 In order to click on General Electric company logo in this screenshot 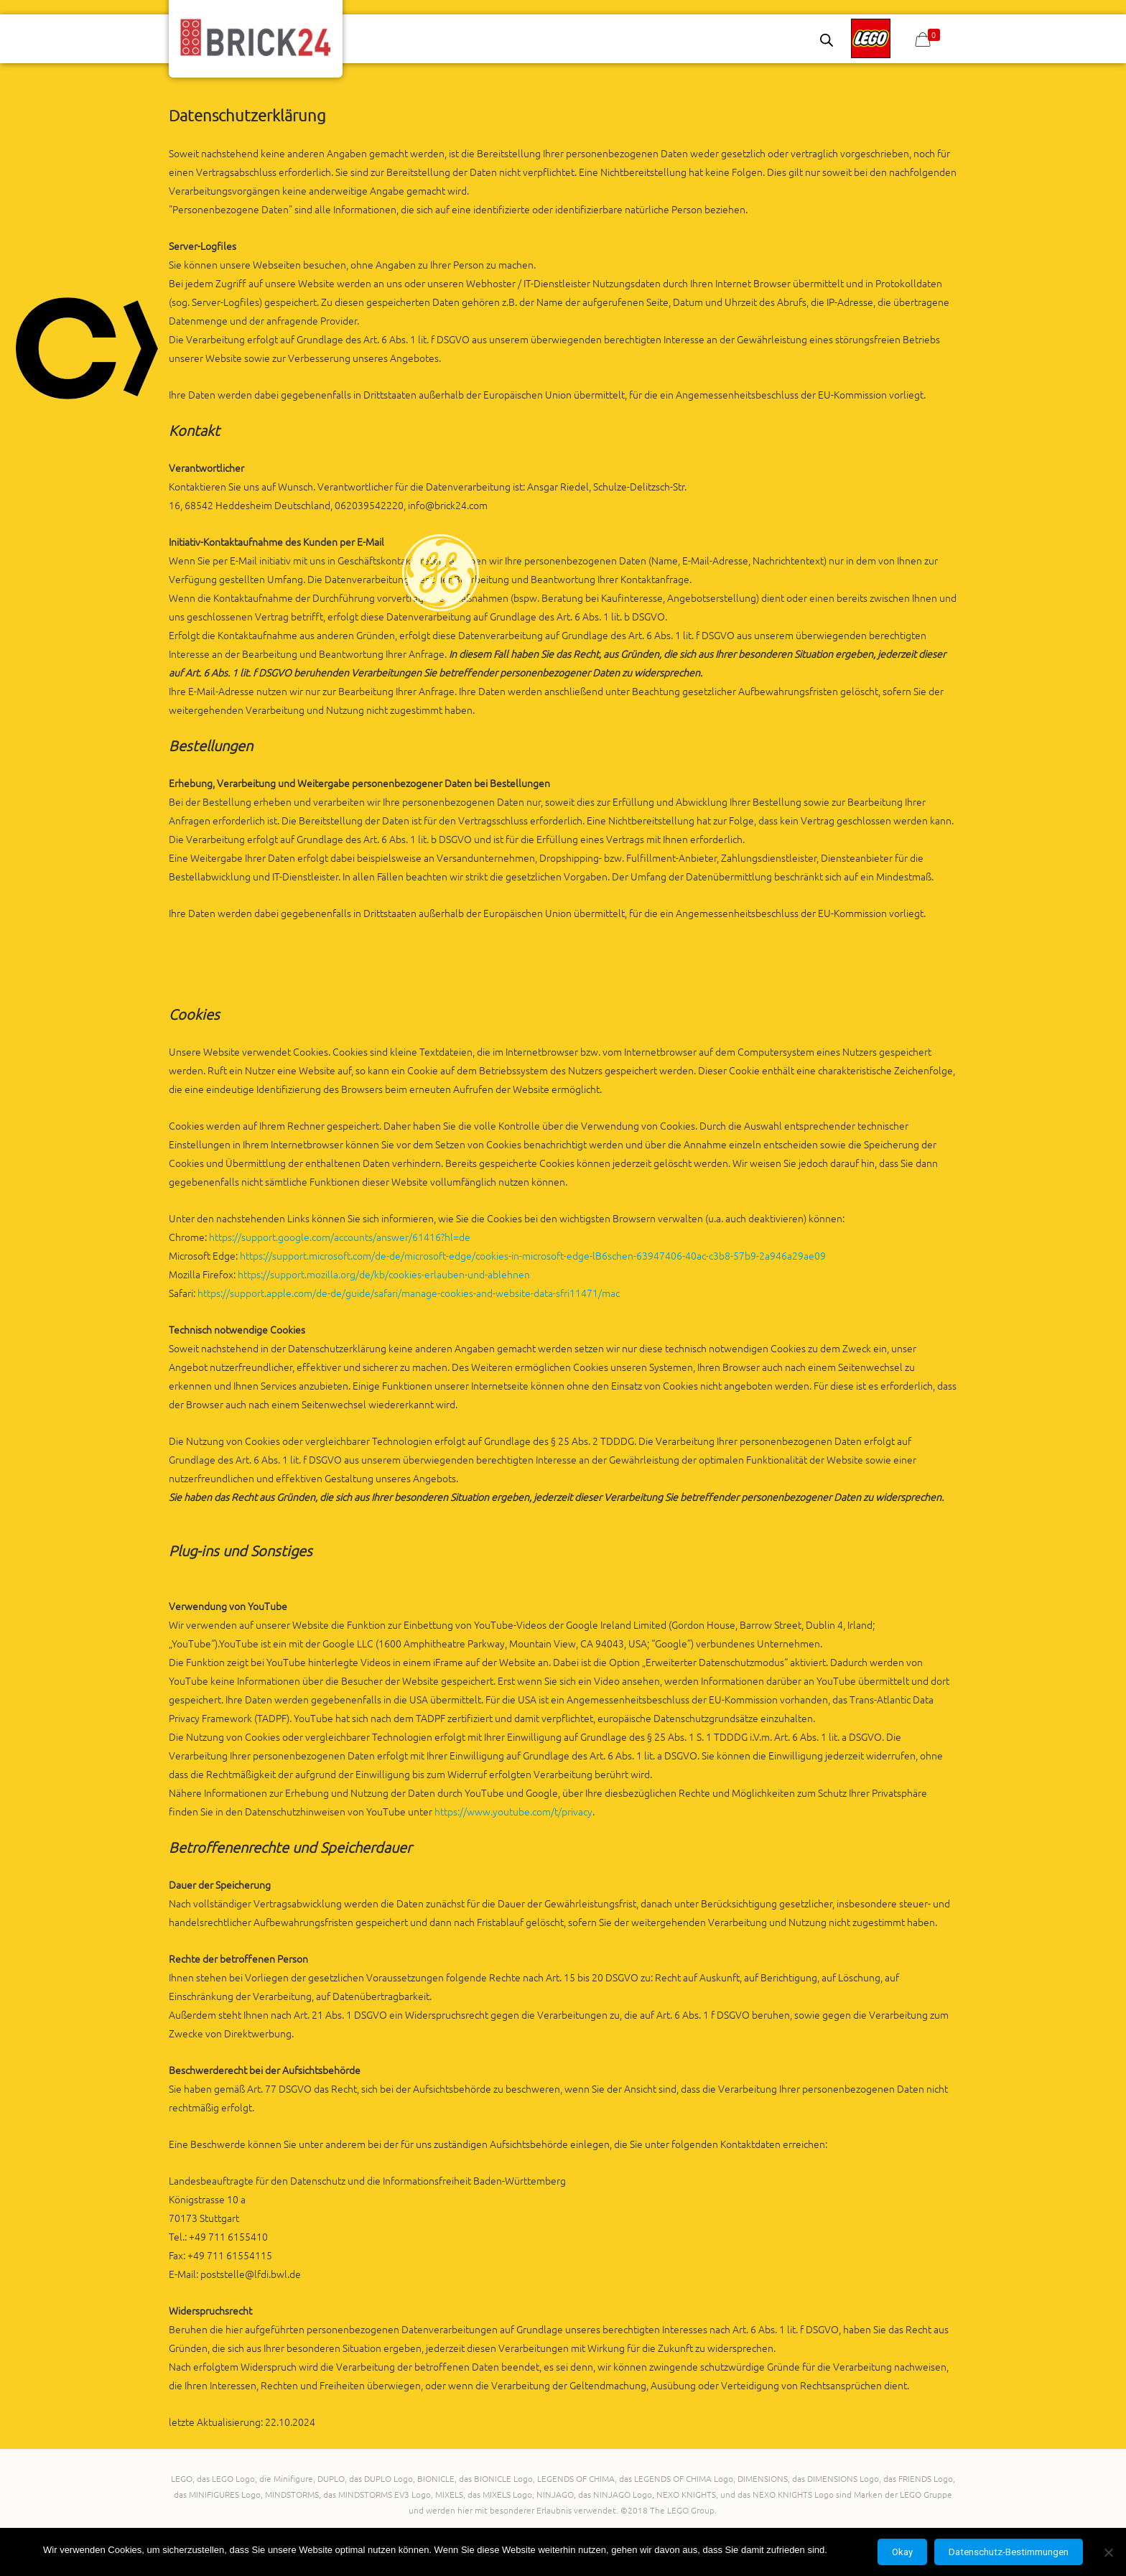, I will do `click(440, 572)`.